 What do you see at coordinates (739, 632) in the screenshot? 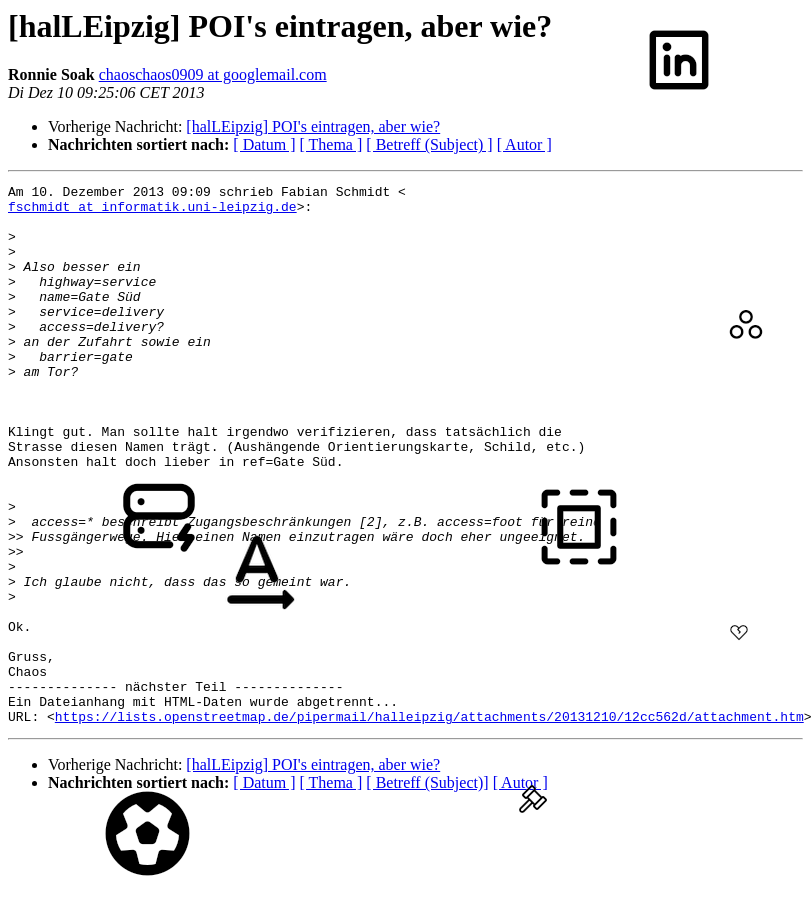
I see `unlike or remove from favorites` at bounding box center [739, 632].